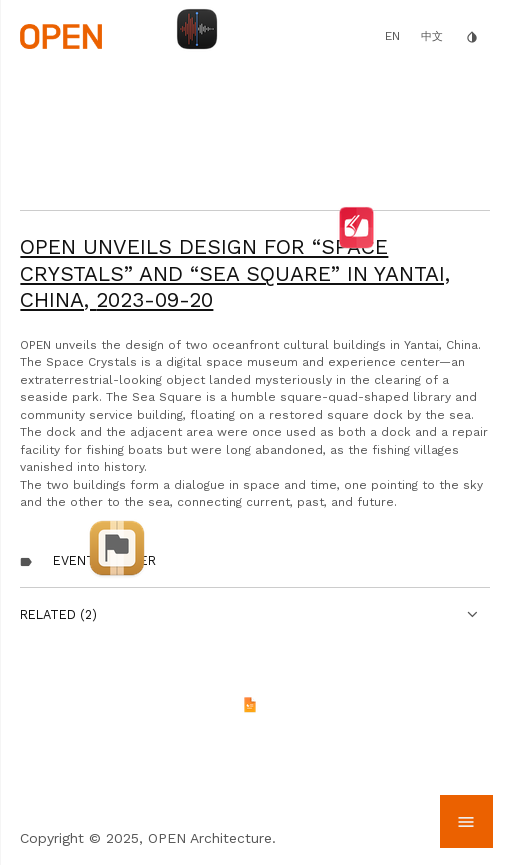 Image resolution: width=510 pixels, height=865 pixels. Describe the element at coordinates (250, 705) in the screenshot. I see `an opendocument presentation template file` at that location.